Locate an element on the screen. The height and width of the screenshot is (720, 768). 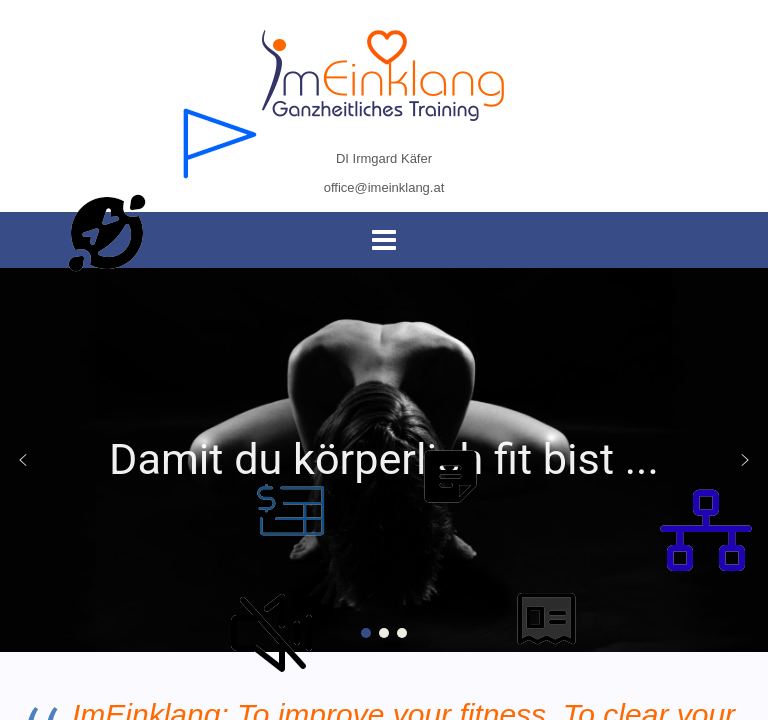
react with laughing emoji is located at coordinates (107, 233).